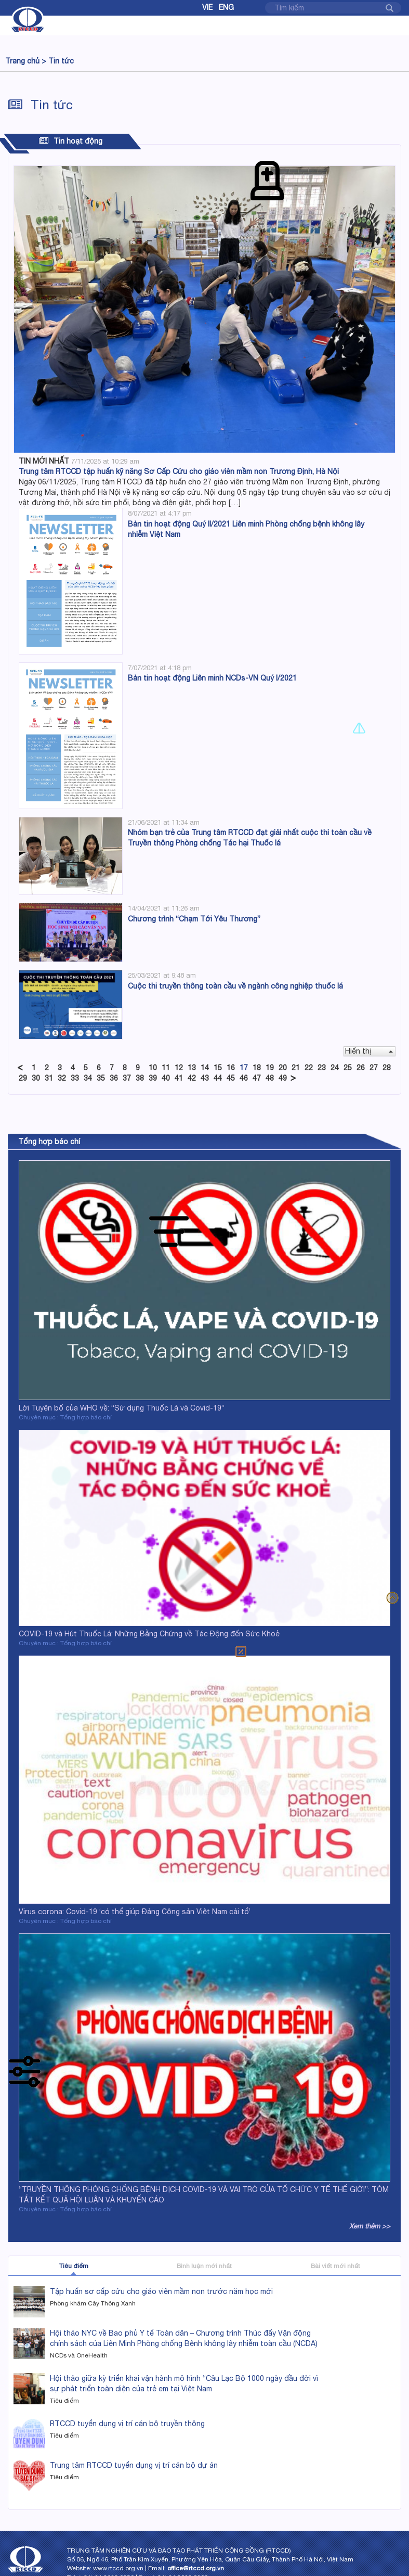 Image resolution: width=409 pixels, height=2576 pixels. I want to click on filter list or search results, so click(169, 1232).